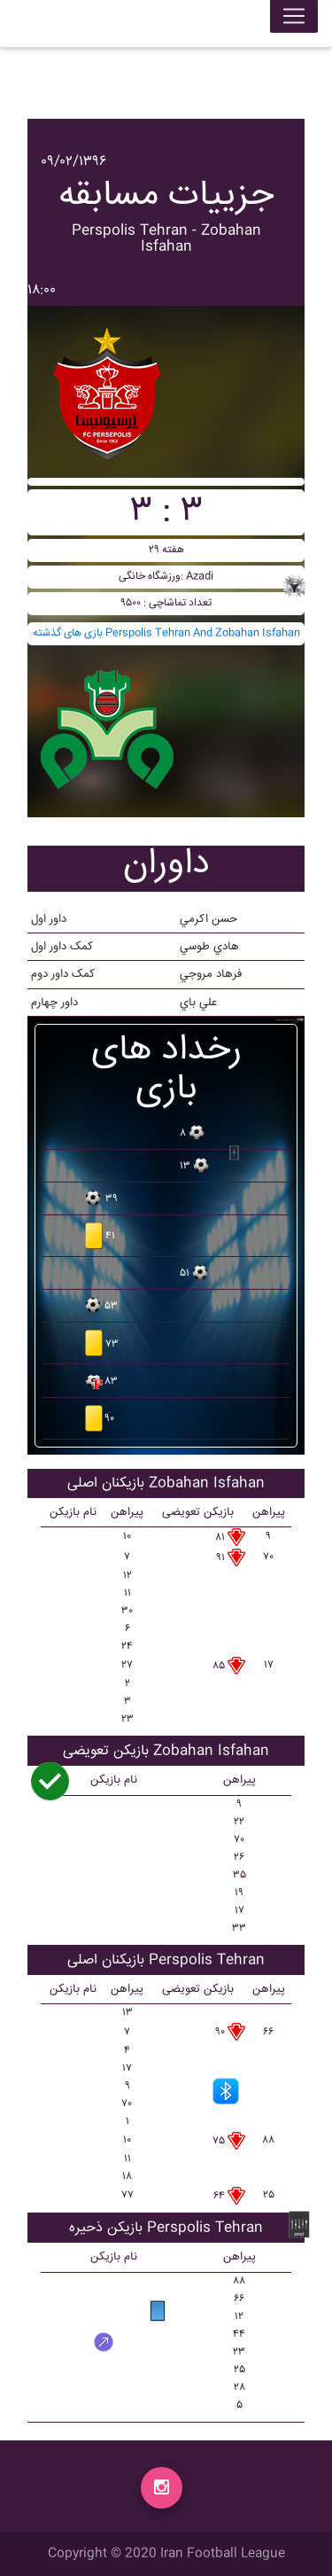 Image resolution: width=332 pixels, height=2576 pixels. What do you see at coordinates (158, 2311) in the screenshot?
I see `iPad Air M2 device icon` at bounding box center [158, 2311].